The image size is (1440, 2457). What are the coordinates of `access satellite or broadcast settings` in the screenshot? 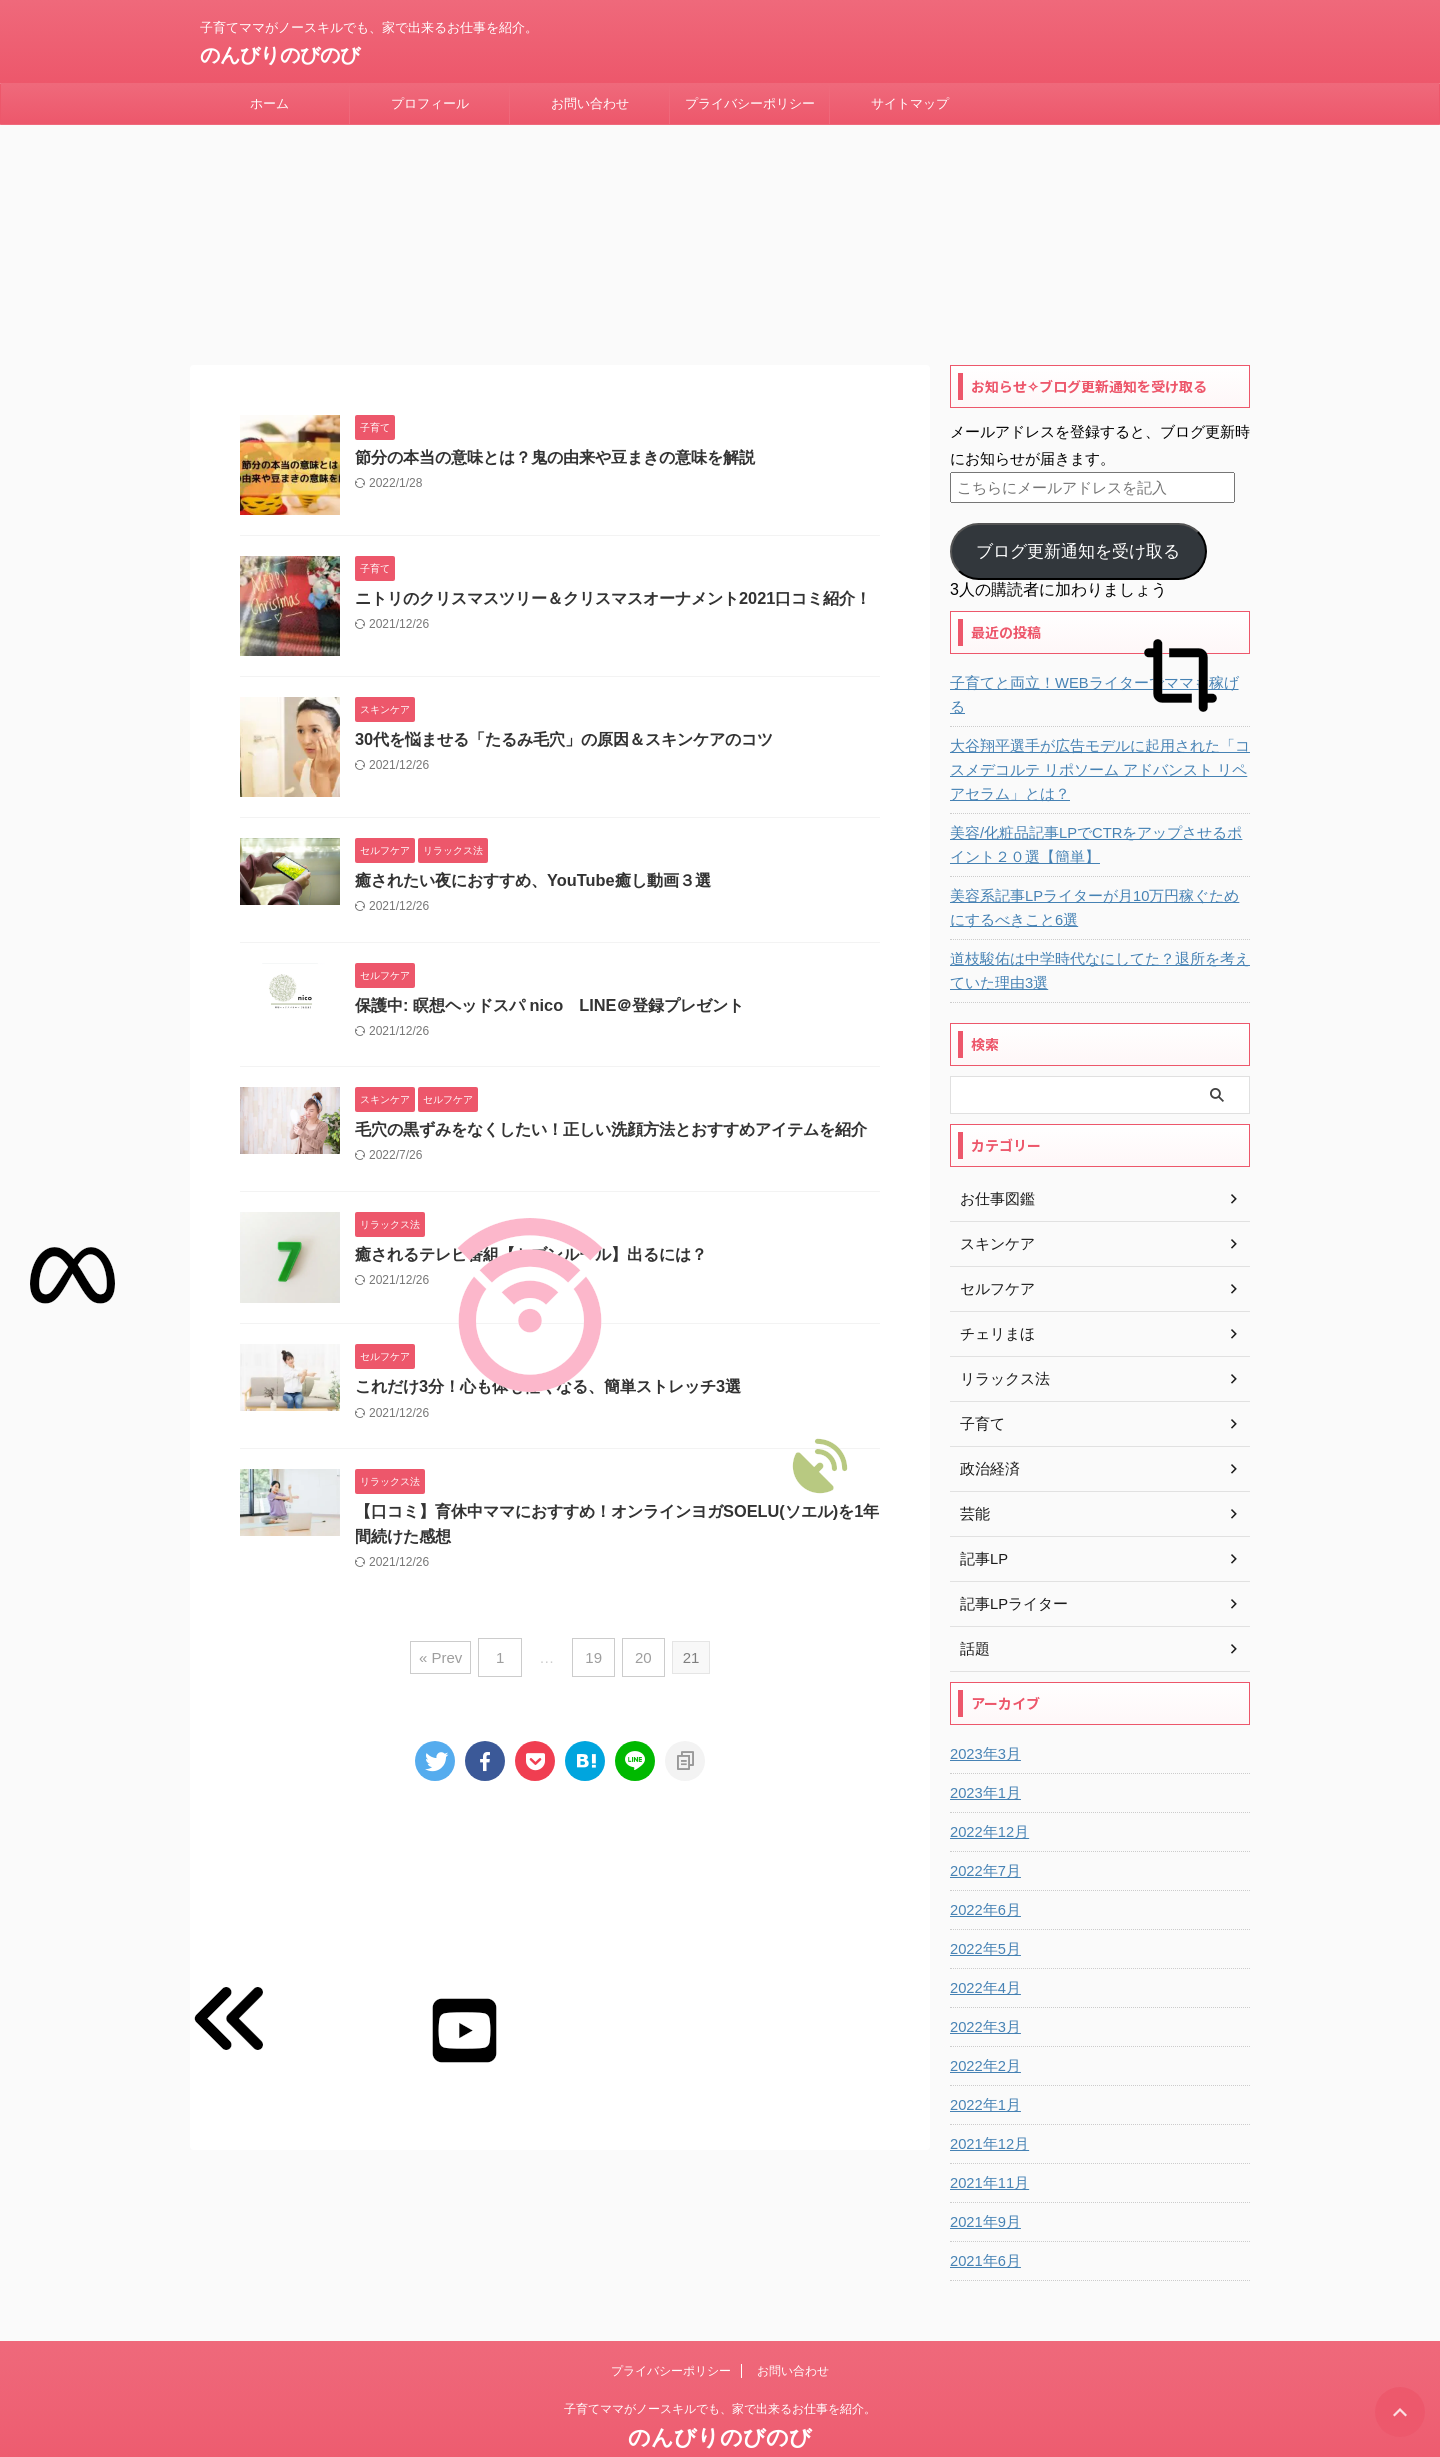 It's located at (820, 1466).